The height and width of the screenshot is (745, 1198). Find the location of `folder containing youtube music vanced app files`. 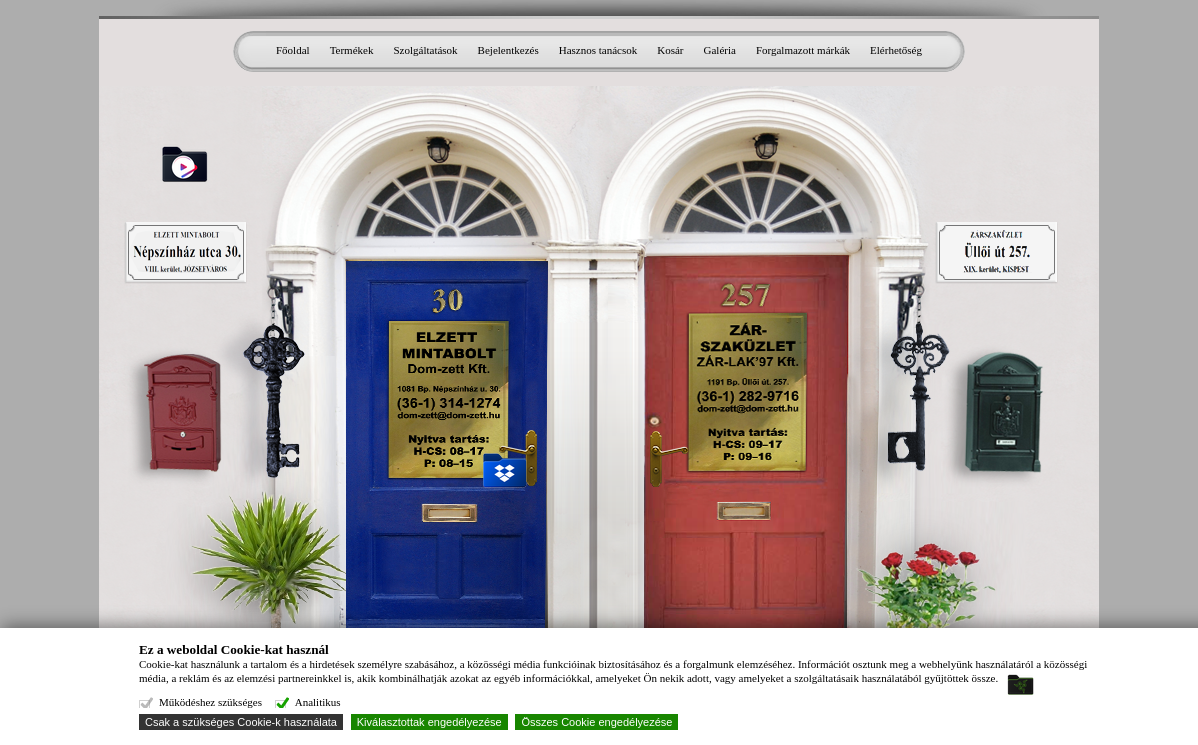

folder containing youtube music vanced app files is located at coordinates (184, 165).